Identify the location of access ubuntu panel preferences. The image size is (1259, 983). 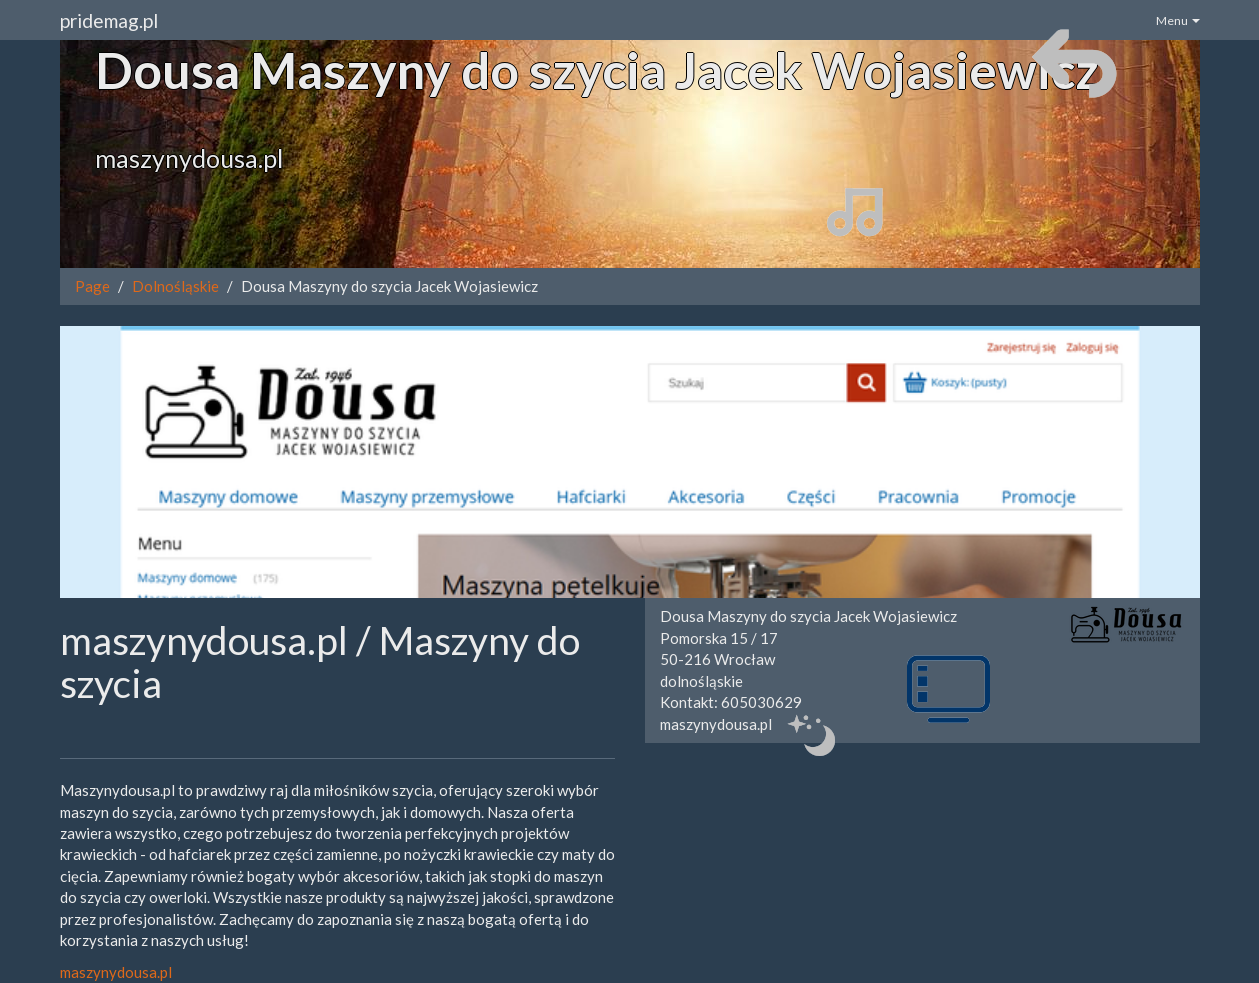
(948, 686).